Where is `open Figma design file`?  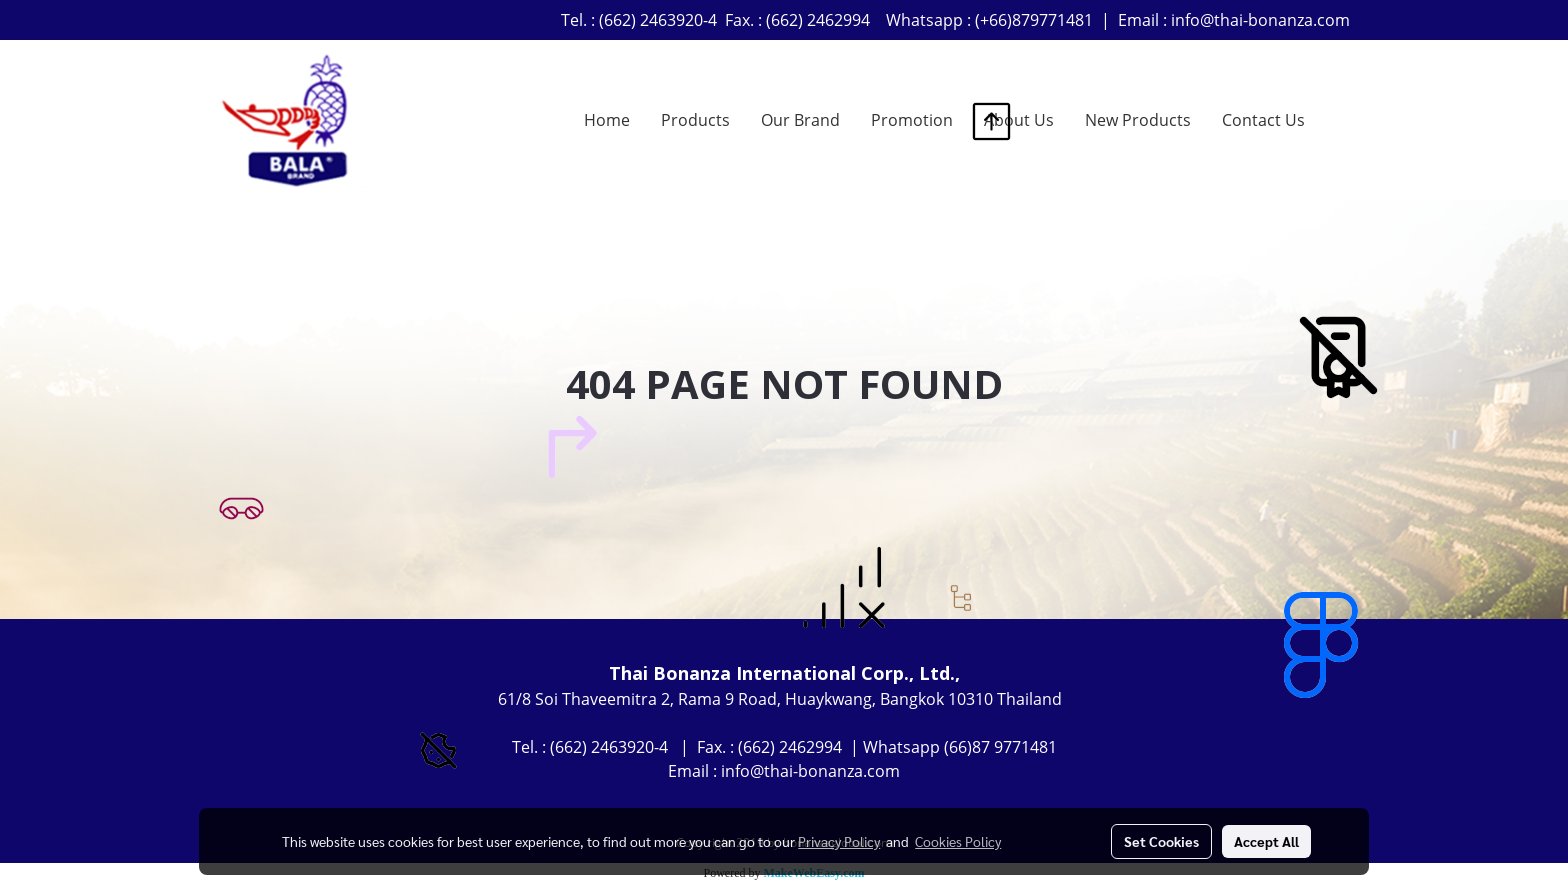
open Figma design file is located at coordinates (1319, 643).